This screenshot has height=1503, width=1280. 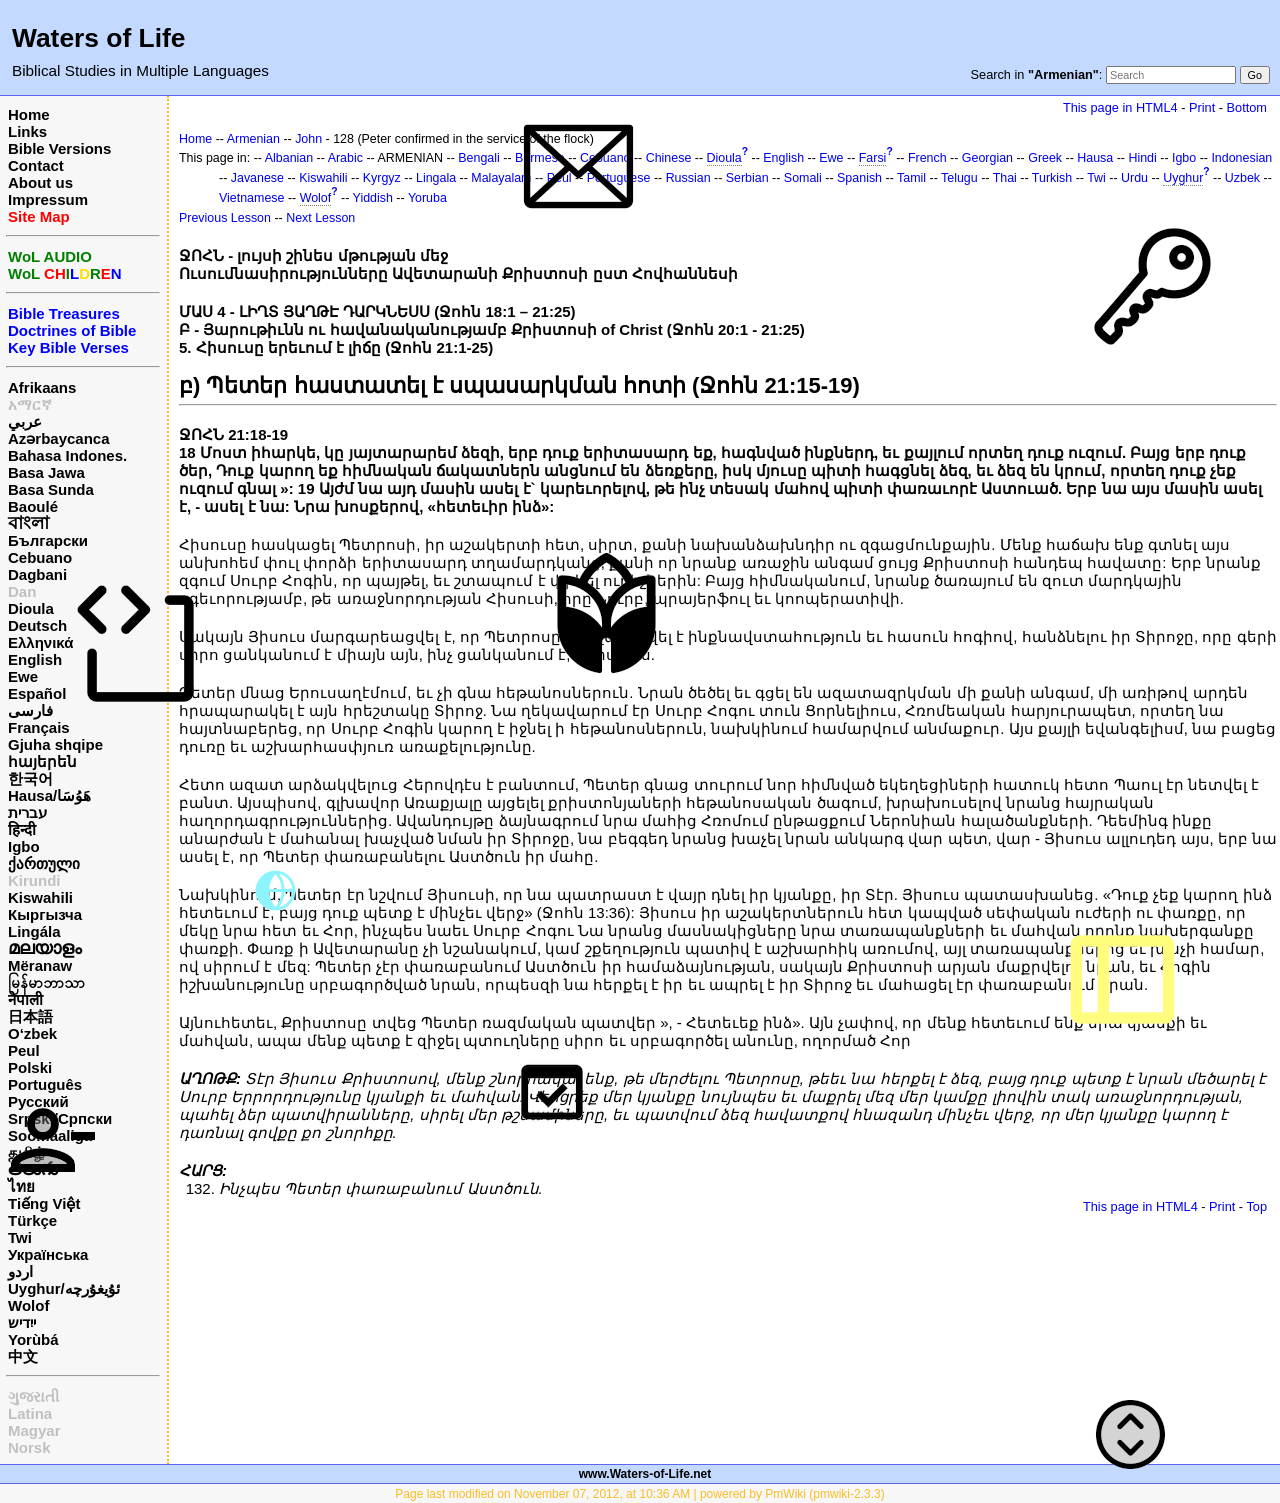 What do you see at coordinates (552, 1092) in the screenshot?
I see `indicates a verified domain or website` at bounding box center [552, 1092].